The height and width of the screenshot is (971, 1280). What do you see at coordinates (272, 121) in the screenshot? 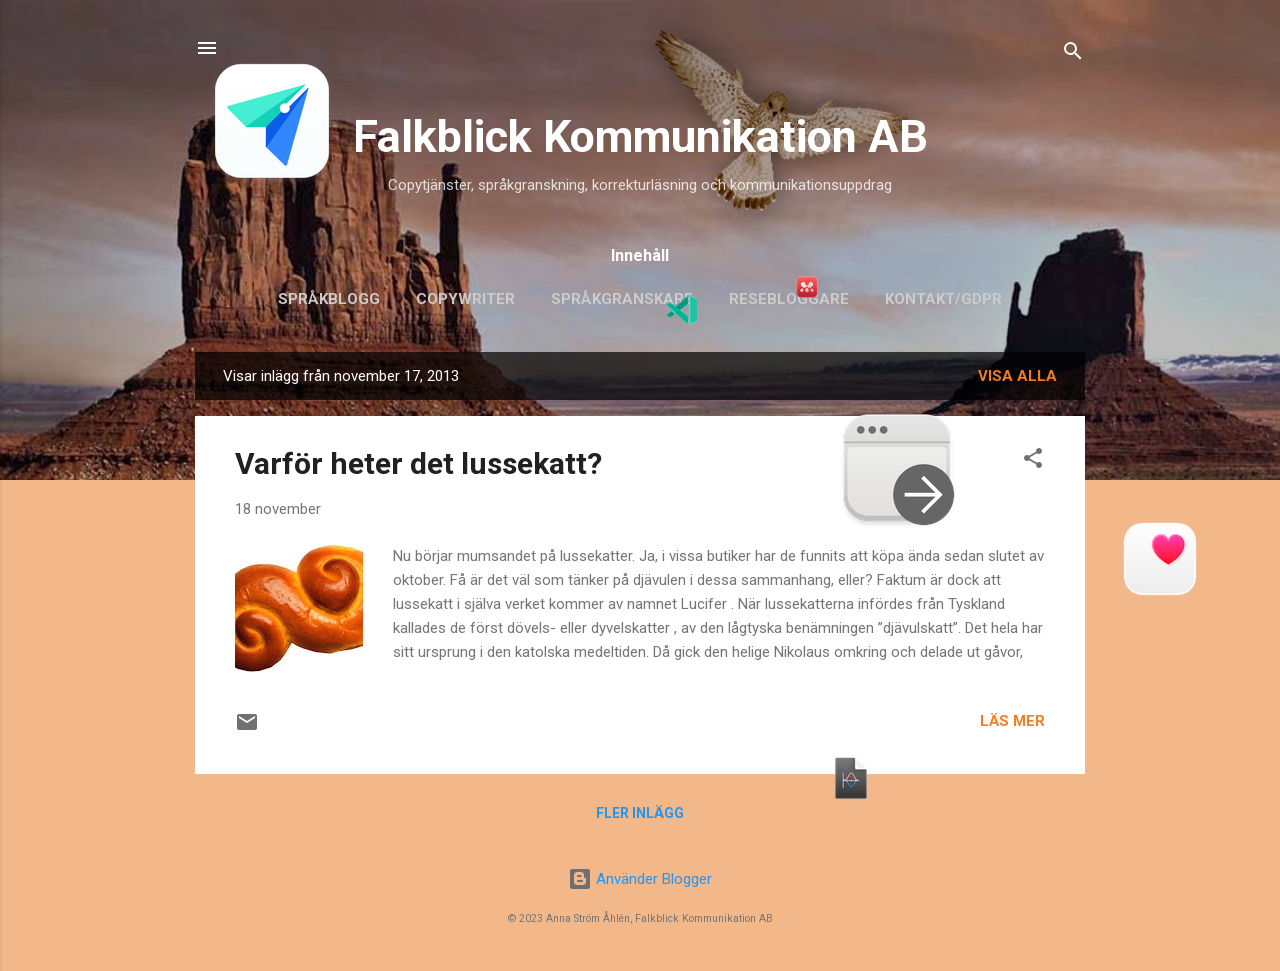
I see `open feishu messaging app` at bounding box center [272, 121].